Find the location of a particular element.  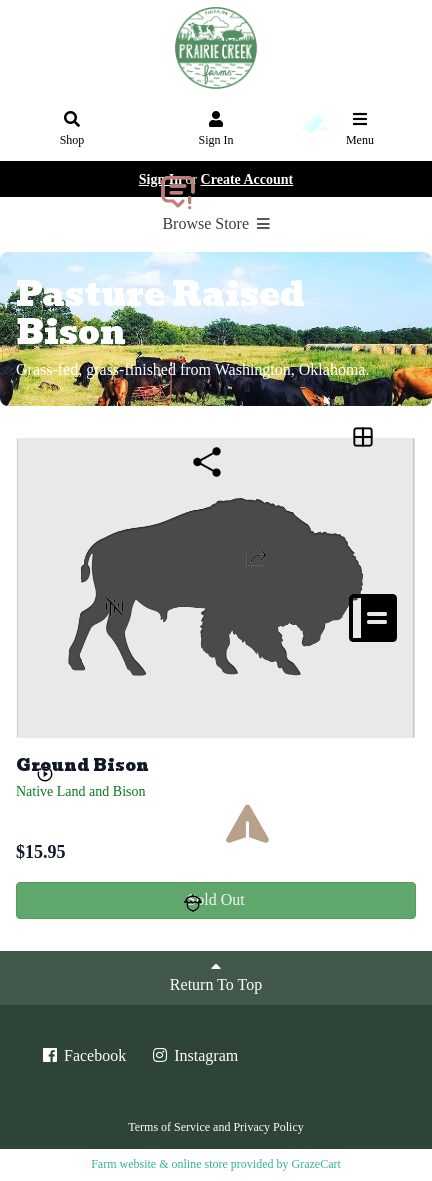

enable motion photos capture is located at coordinates (45, 774).